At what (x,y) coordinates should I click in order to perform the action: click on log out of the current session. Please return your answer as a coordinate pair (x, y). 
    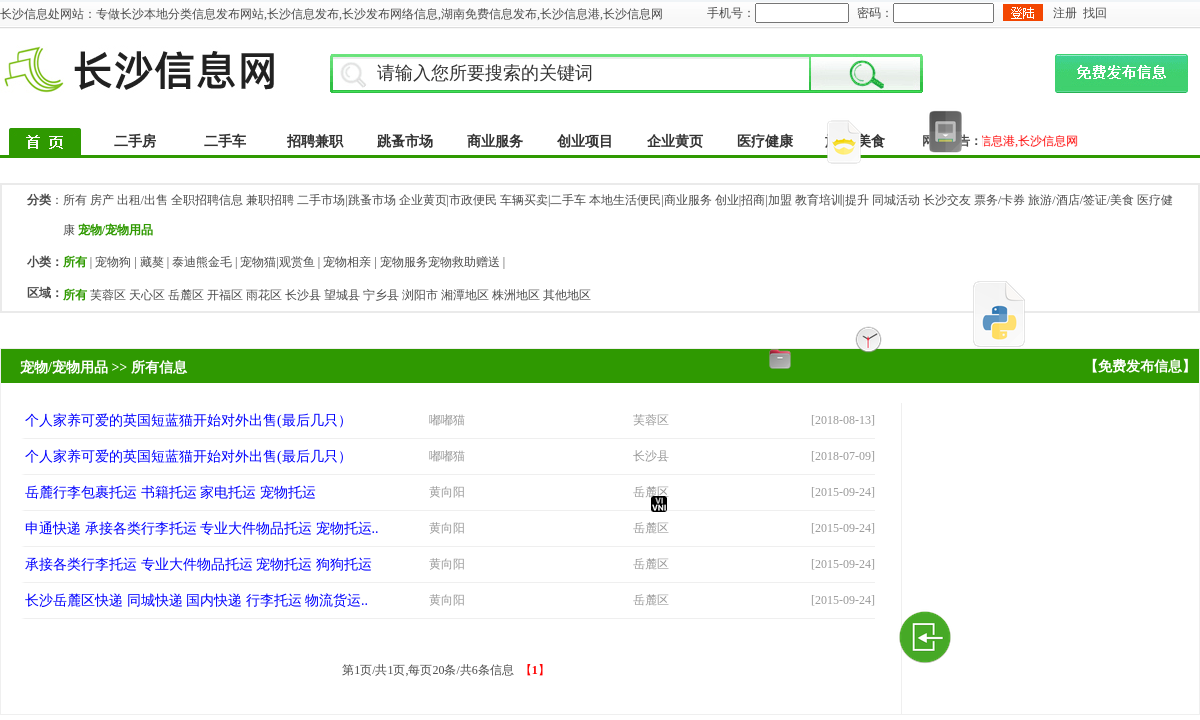
    Looking at the image, I should click on (925, 637).